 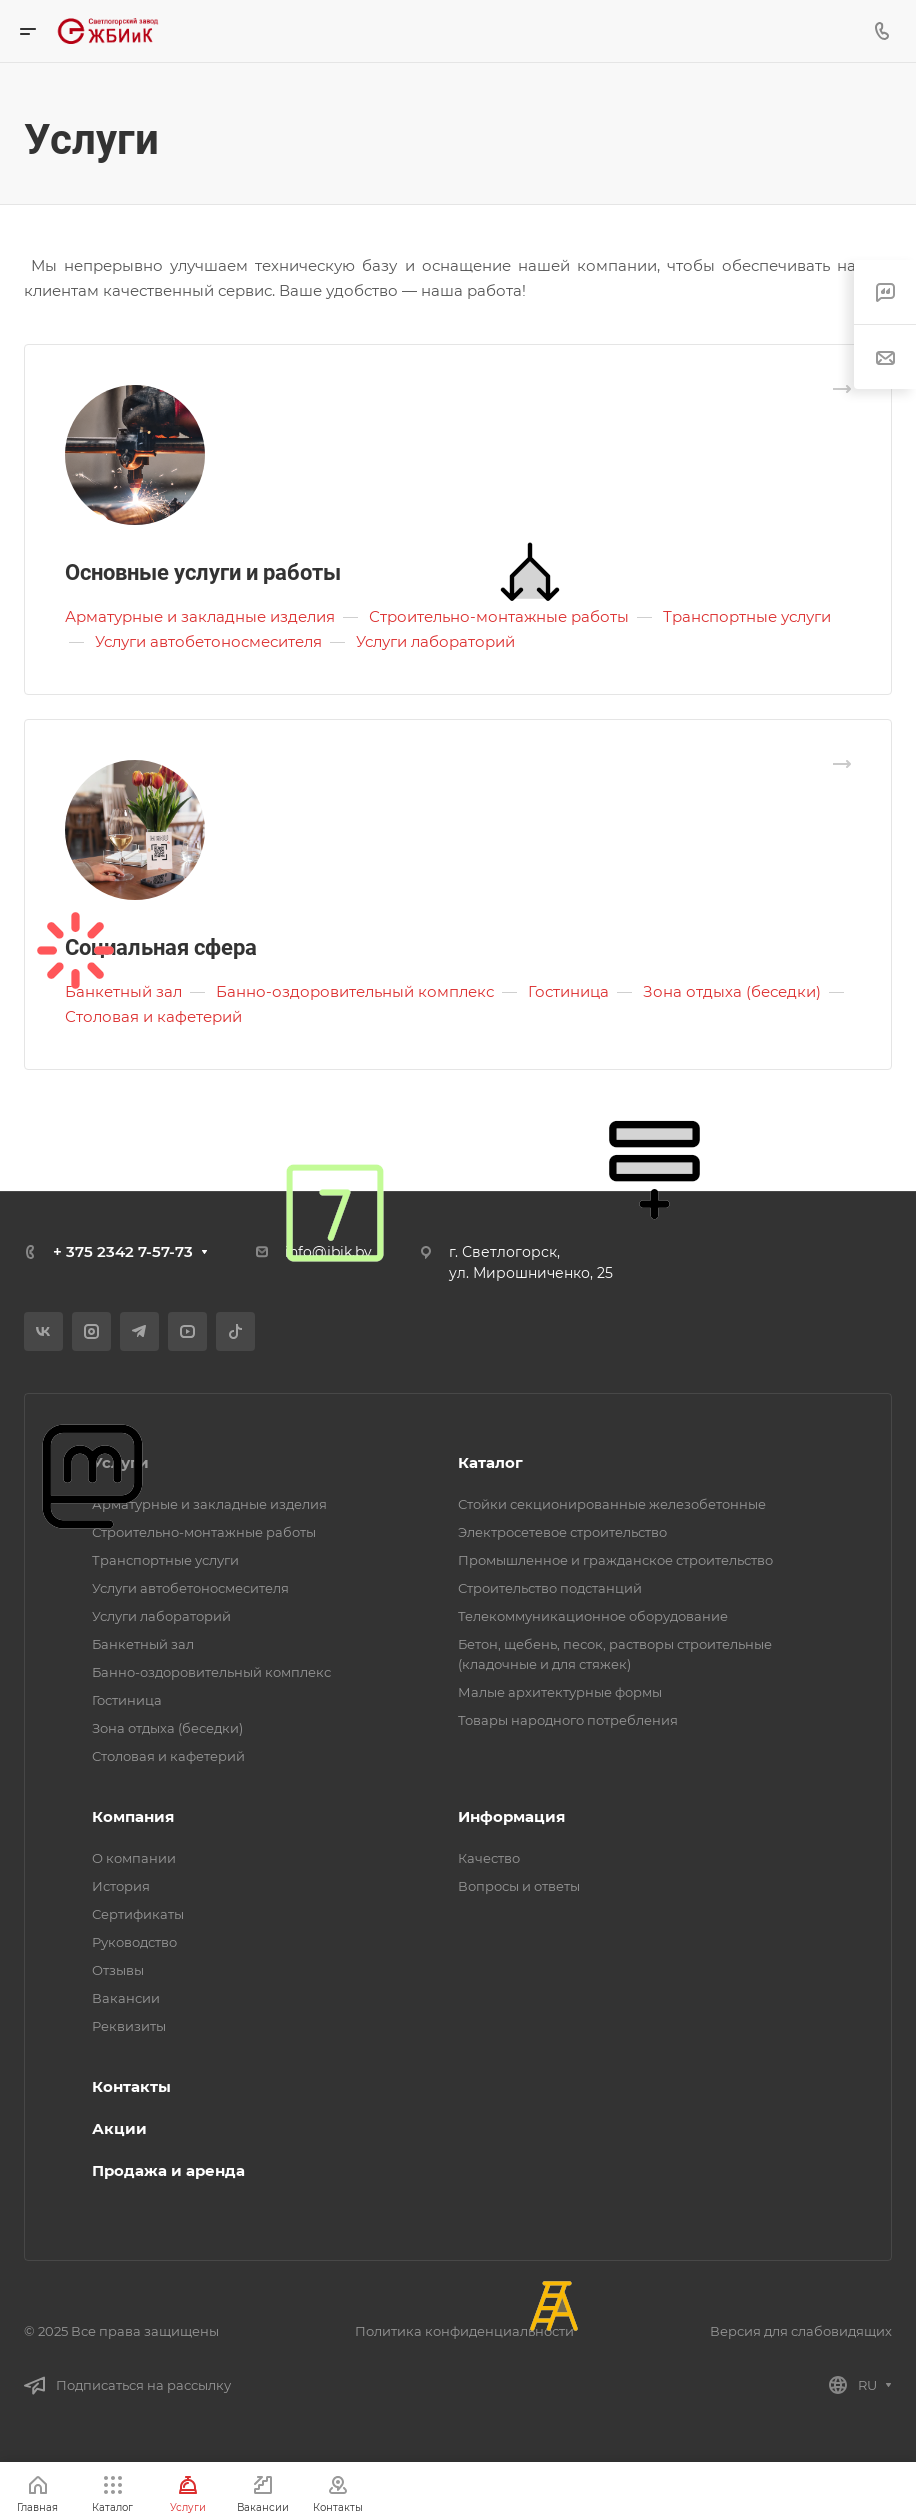 I want to click on access tools or equipment section, so click(x=555, y=2306).